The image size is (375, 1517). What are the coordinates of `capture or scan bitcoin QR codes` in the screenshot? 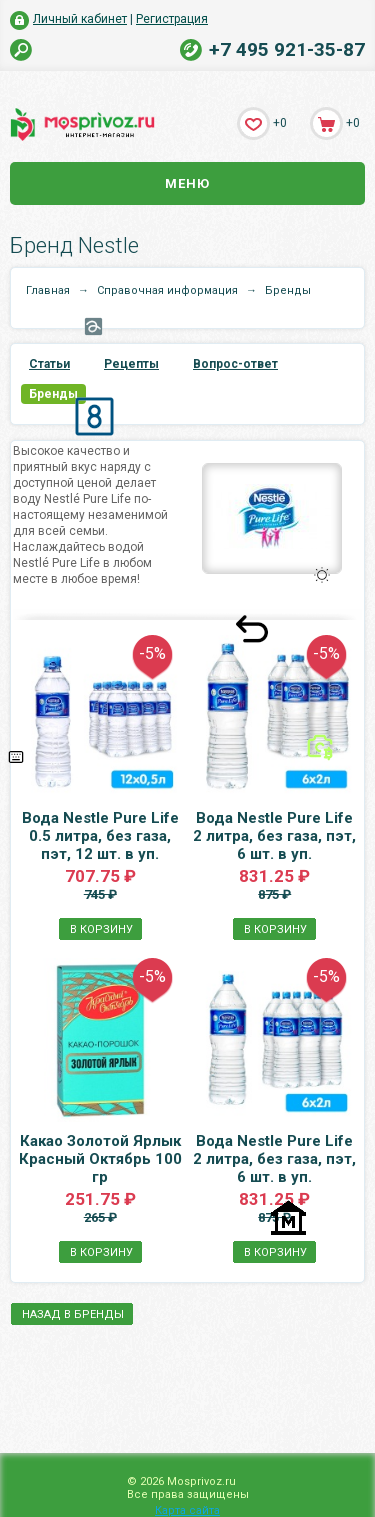 It's located at (320, 746).